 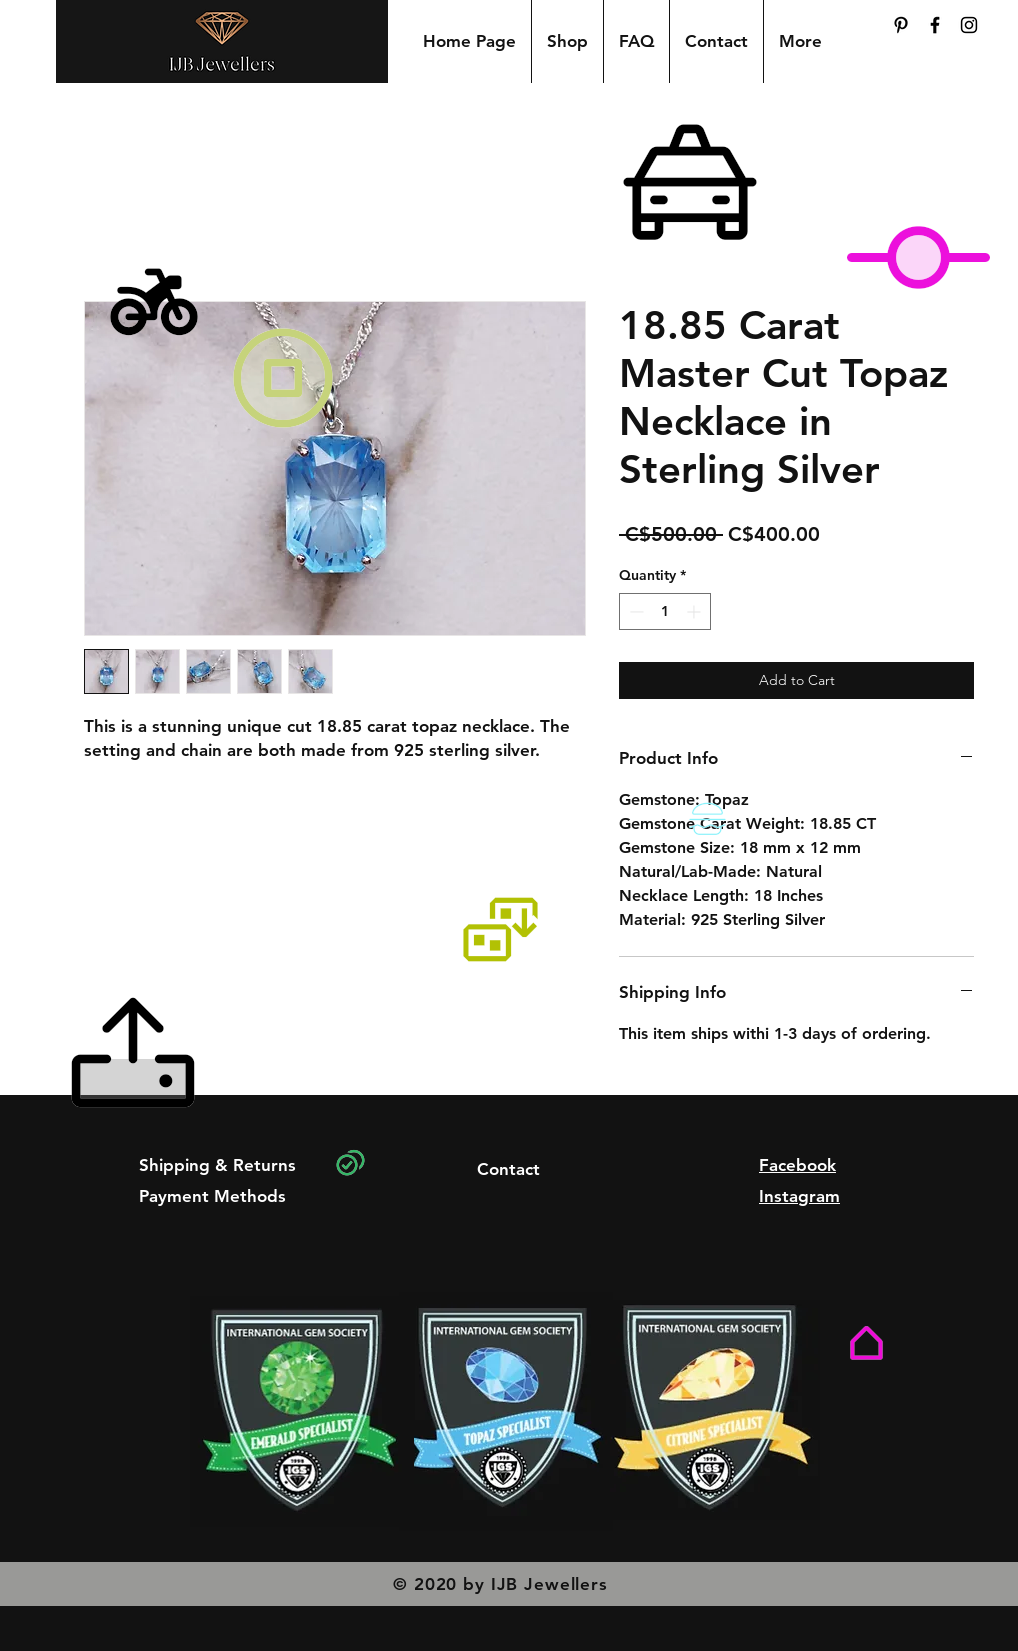 What do you see at coordinates (500, 929) in the screenshot?
I see `sort items by precedence or priority order` at bounding box center [500, 929].